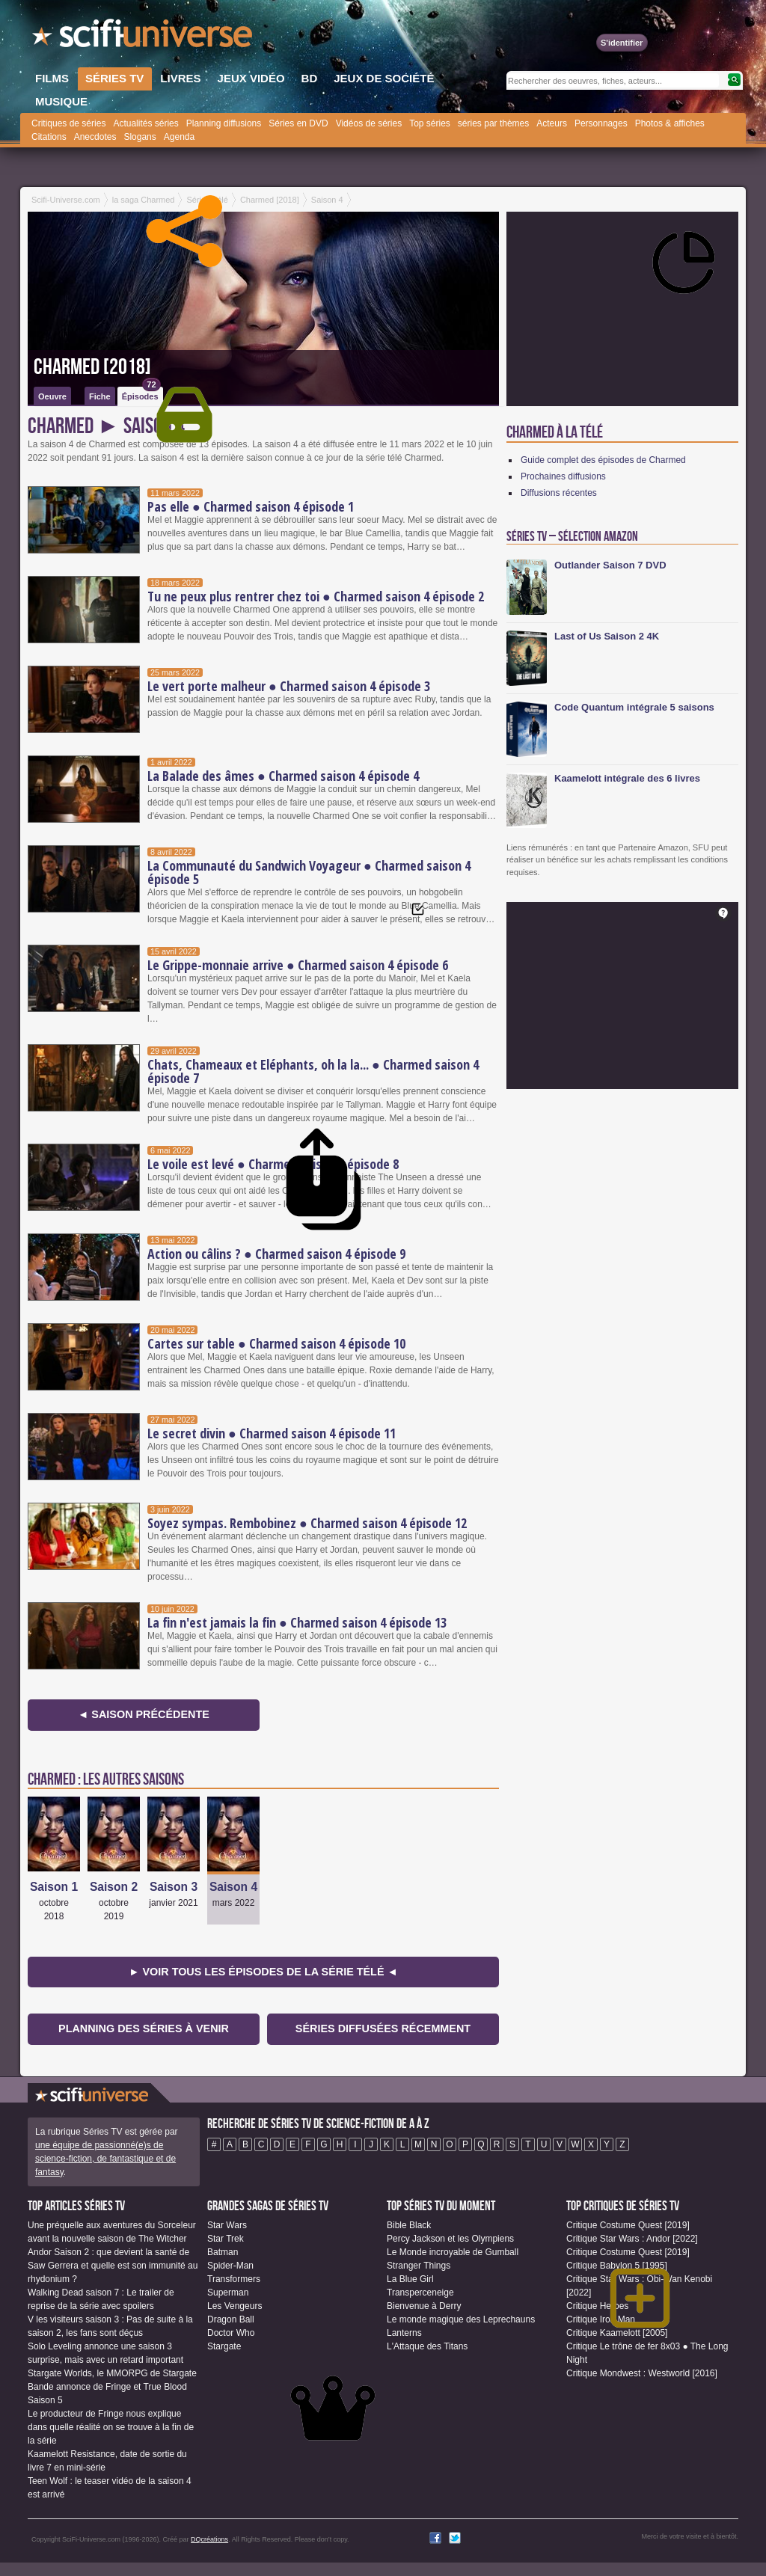 This screenshot has width=766, height=2576. What do you see at coordinates (684, 263) in the screenshot?
I see `view analytics or statistics breakdown` at bounding box center [684, 263].